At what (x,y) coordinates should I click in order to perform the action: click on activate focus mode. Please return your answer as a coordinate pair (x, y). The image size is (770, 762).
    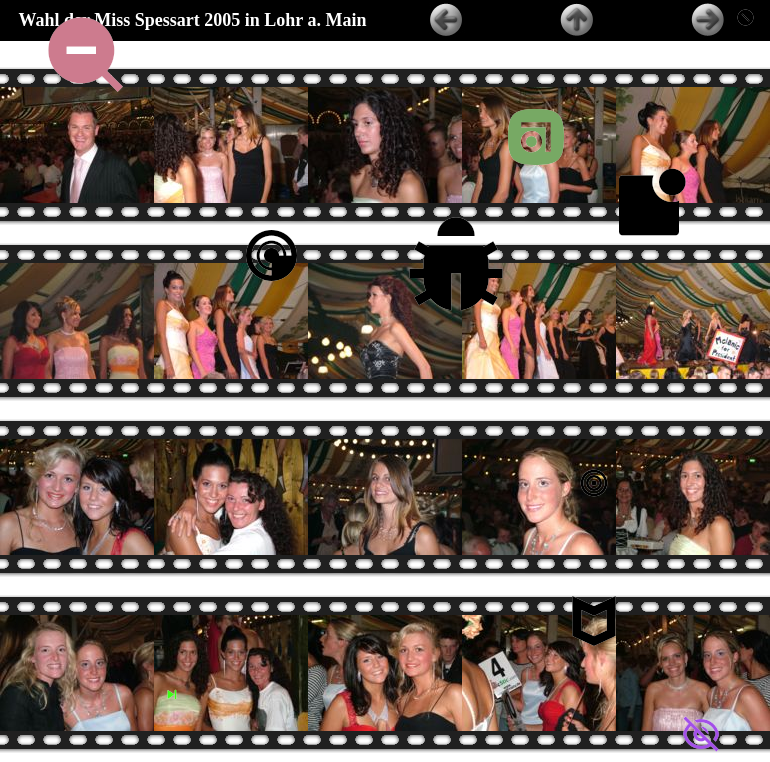
    Looking at the image, I should click on (594, 483).